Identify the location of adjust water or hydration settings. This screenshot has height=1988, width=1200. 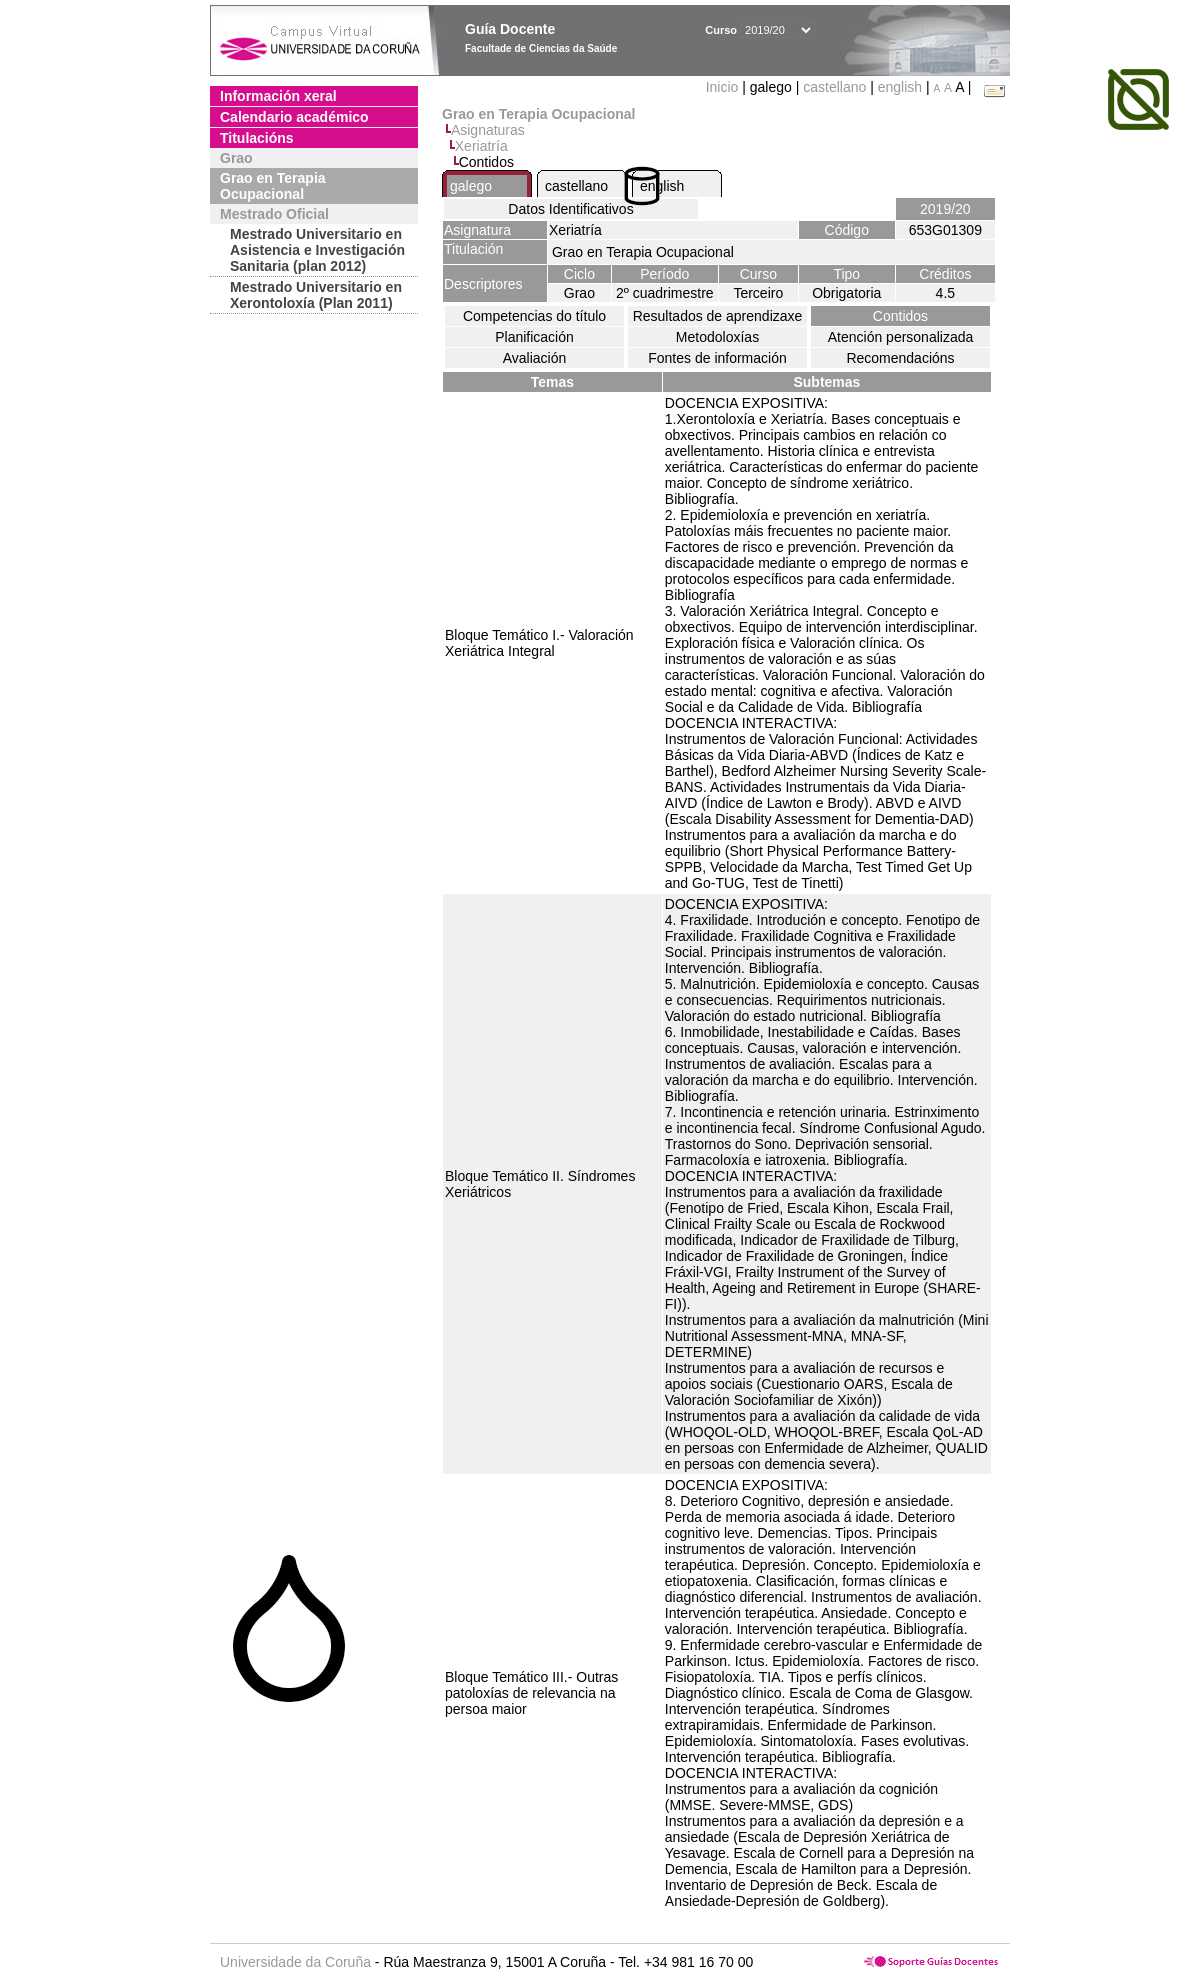
(289, 1625).